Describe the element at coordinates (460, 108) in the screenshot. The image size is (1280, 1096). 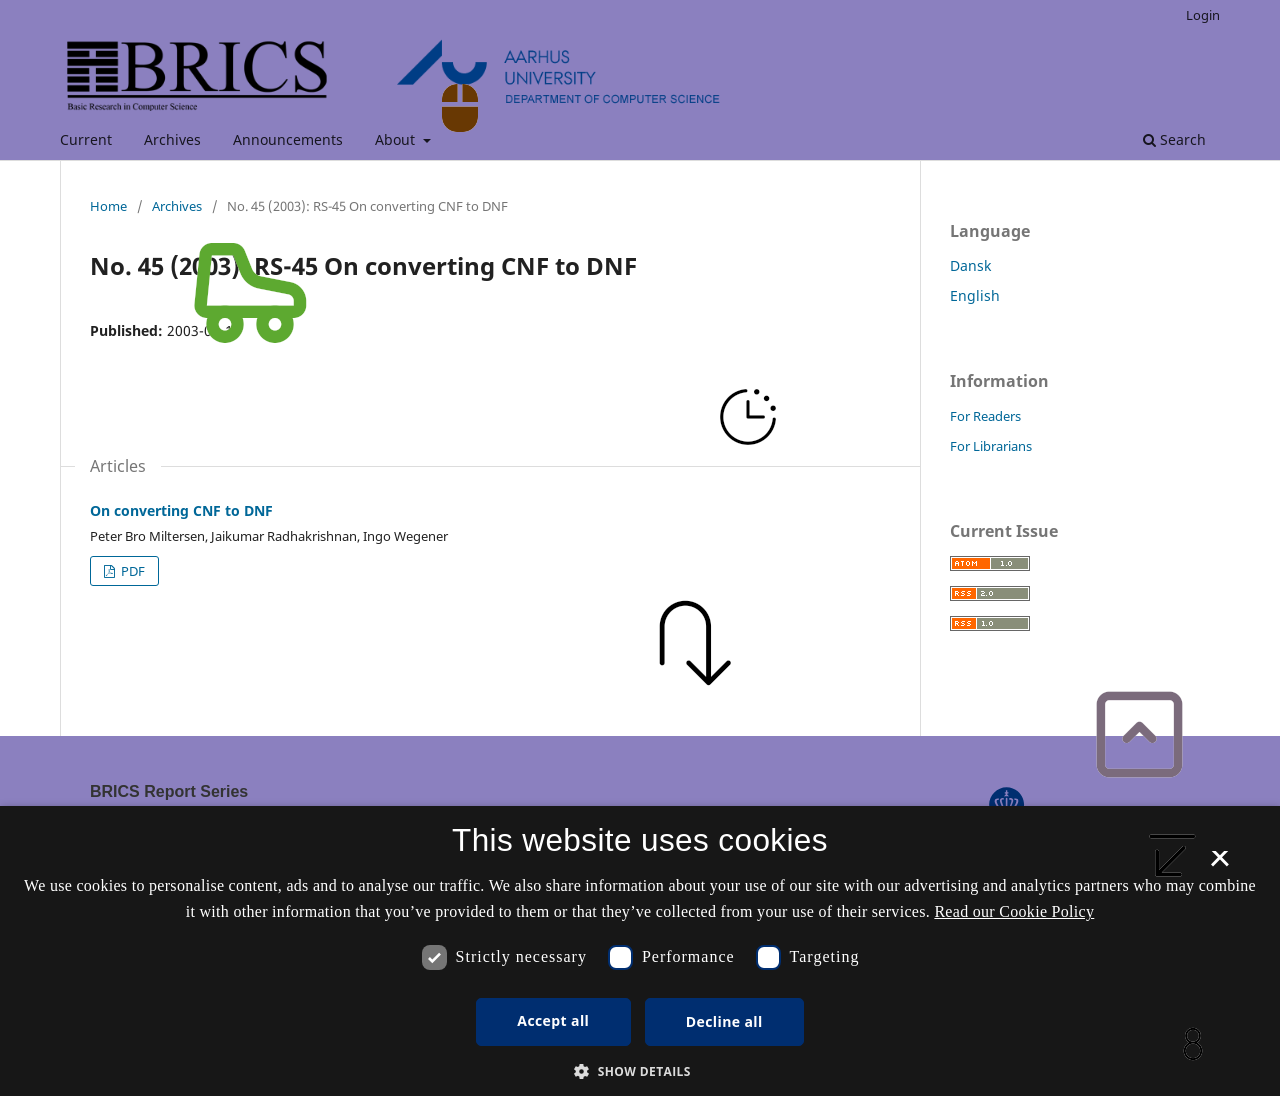
I see `mouse input device indicator` at that location.